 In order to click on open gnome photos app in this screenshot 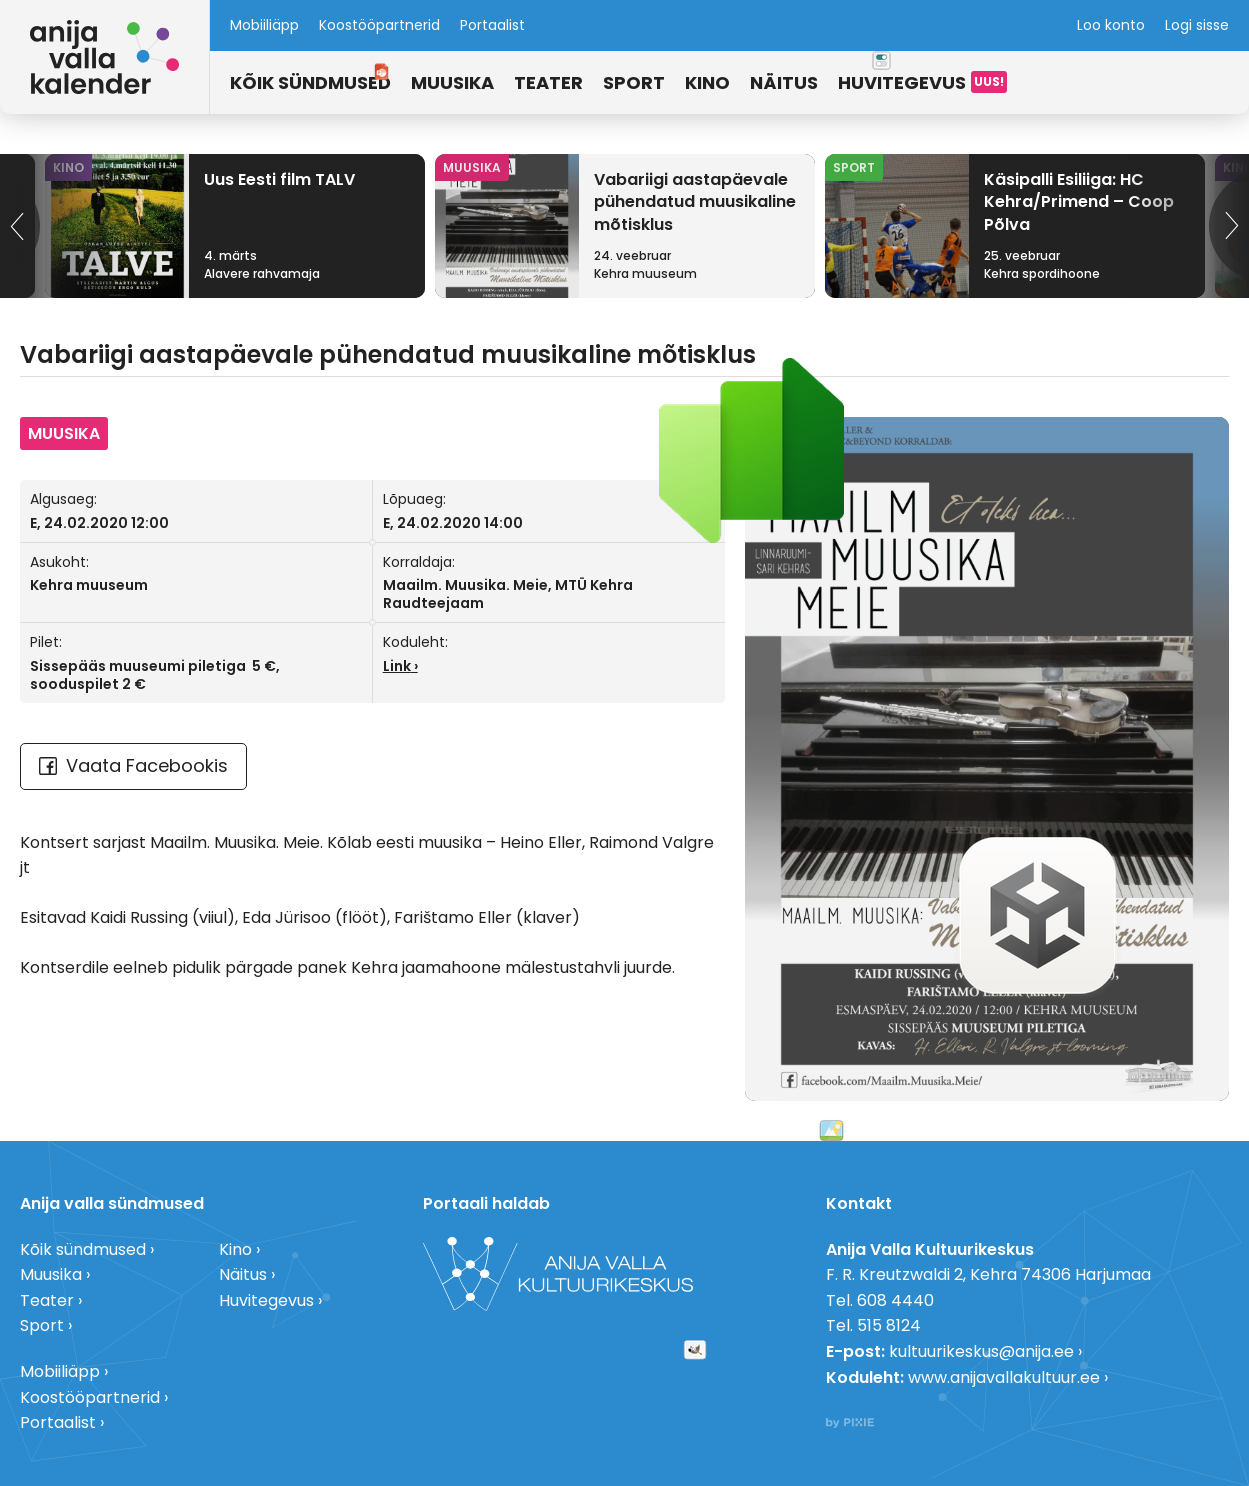, I will do `click(831, 1130)`.